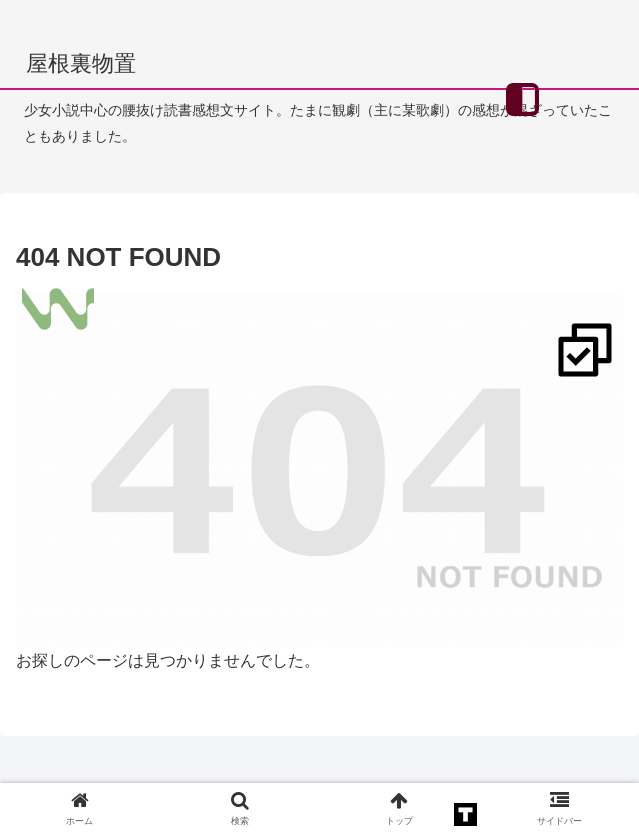 Image resolution: width=639 pixels, height=833 pixels. I want to click on open the TV Time app, so click(465, 814).